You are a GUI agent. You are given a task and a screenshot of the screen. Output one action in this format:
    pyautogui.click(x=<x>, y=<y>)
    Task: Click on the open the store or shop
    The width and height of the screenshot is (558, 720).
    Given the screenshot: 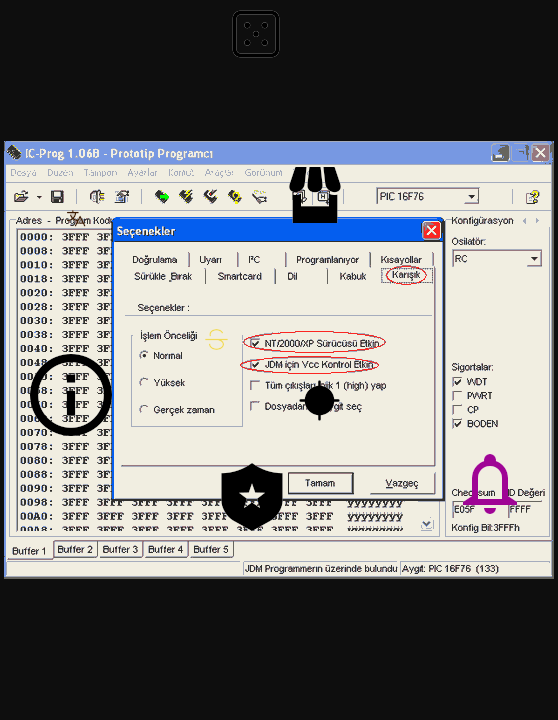 What is the action you would take?
    pyautogui.click(x=315, y=195)
    